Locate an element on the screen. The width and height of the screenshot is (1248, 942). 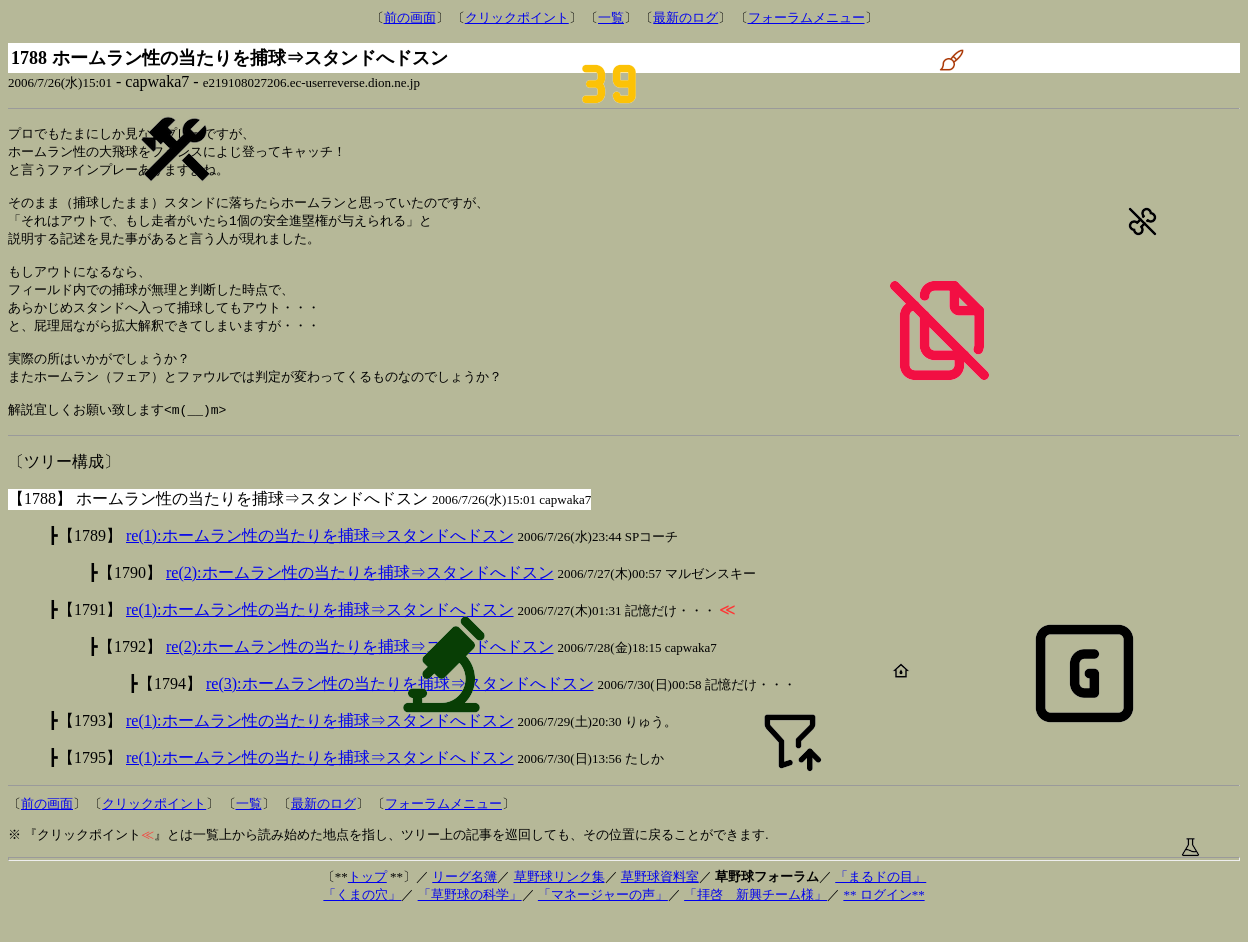
files are unavailable or inaccessible is located at coordinates (939, 330).